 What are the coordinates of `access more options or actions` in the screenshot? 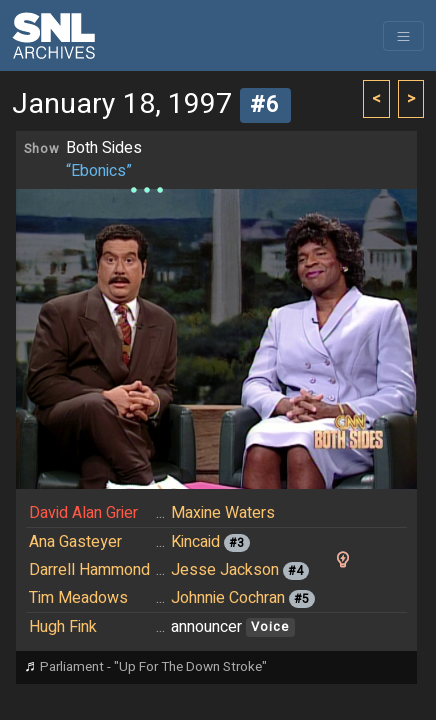 It's located at (147, 190).